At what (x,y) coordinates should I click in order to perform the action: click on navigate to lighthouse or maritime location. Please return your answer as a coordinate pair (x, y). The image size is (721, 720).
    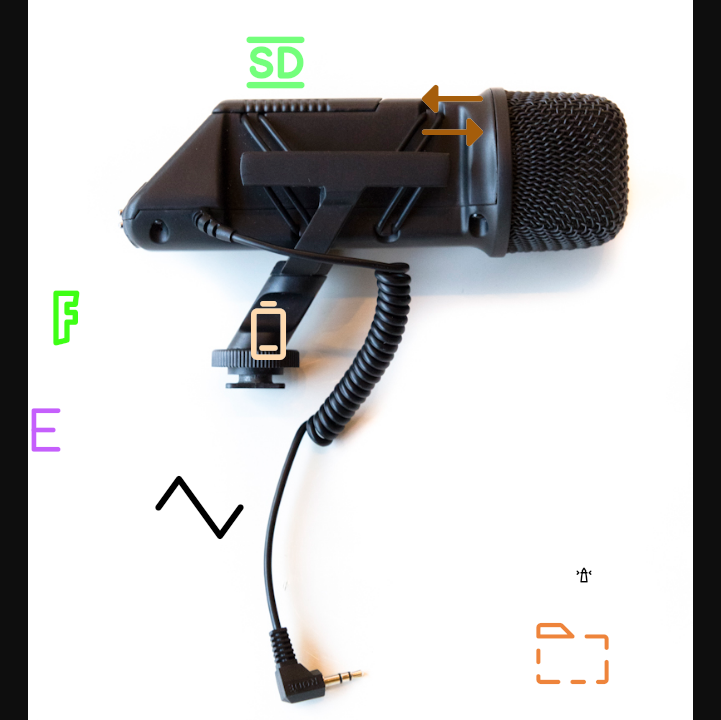
    Looking at the image, I should click on (584, 575).